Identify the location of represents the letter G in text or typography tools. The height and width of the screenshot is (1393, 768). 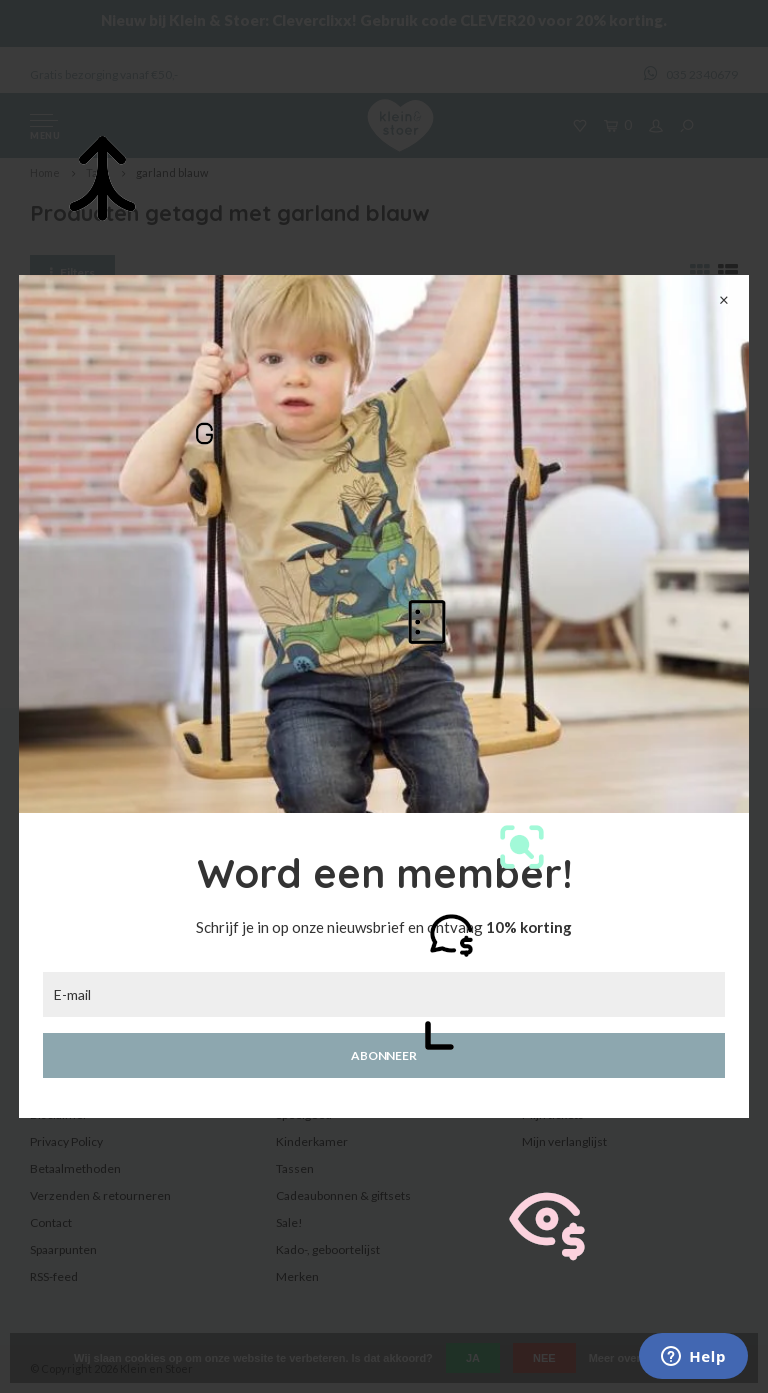
(204, 433).